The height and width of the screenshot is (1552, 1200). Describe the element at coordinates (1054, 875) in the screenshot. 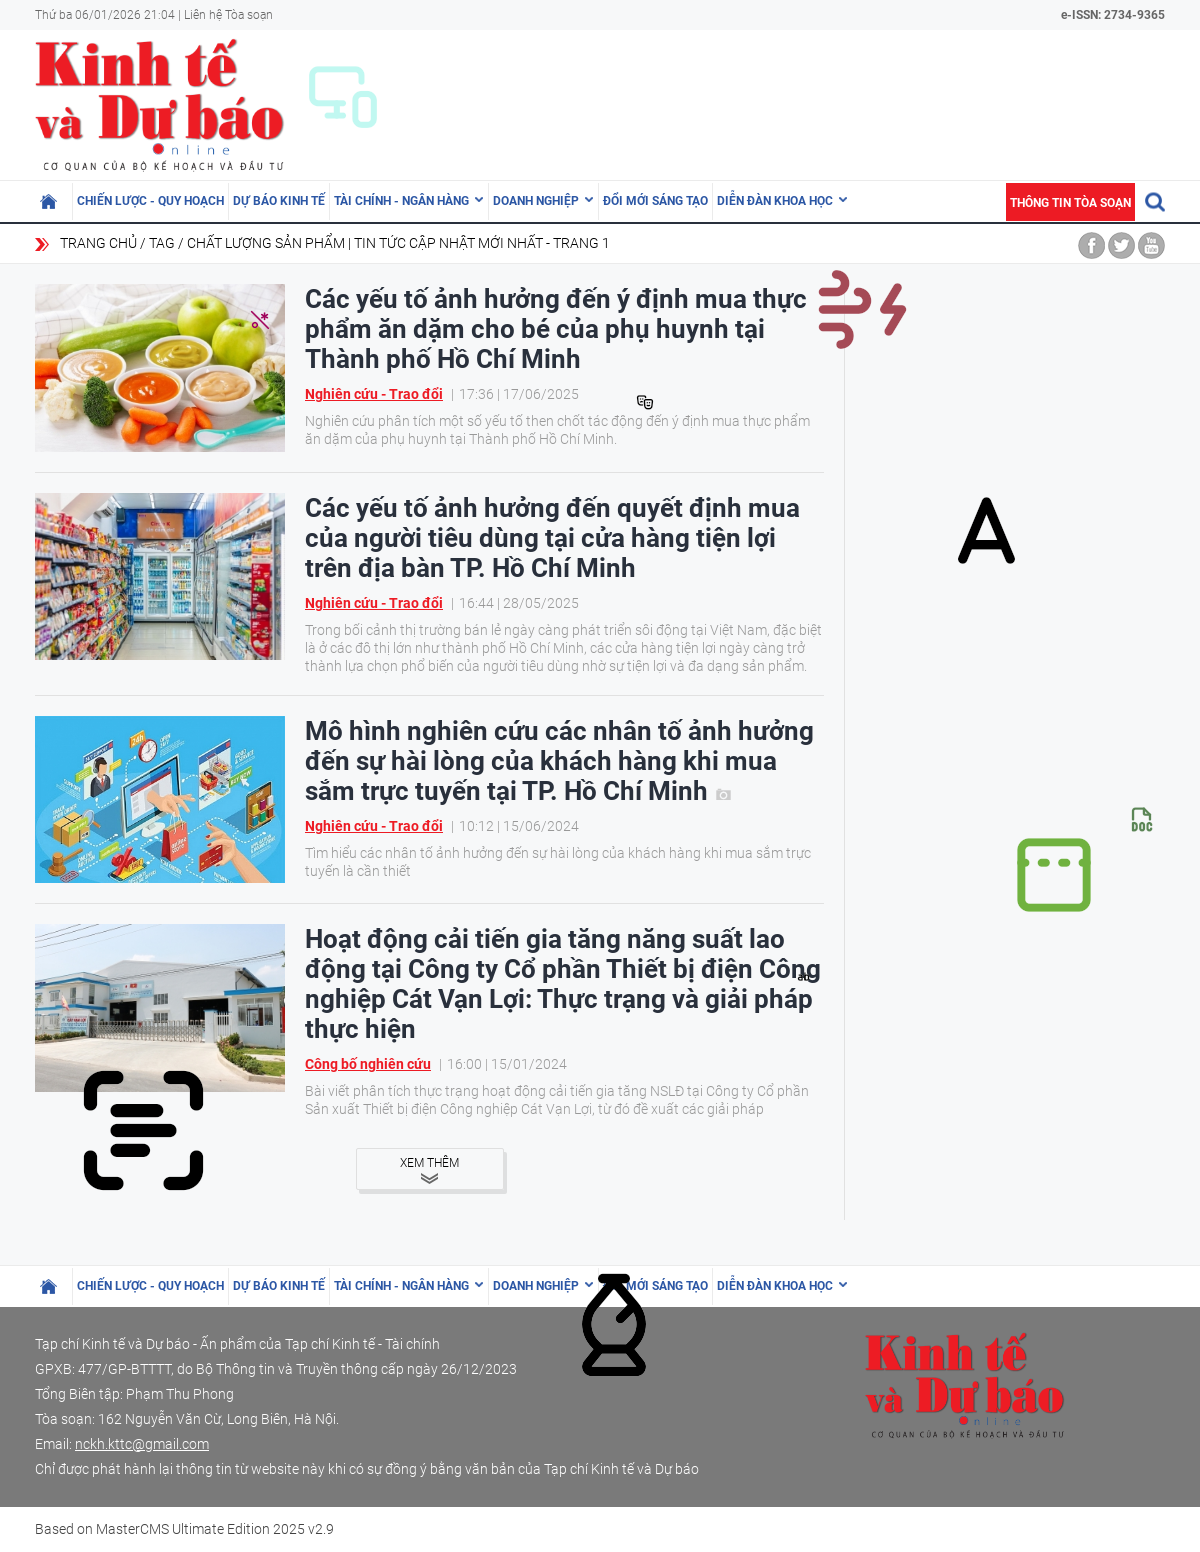

I see `toggle navbar visibility off` at that location.